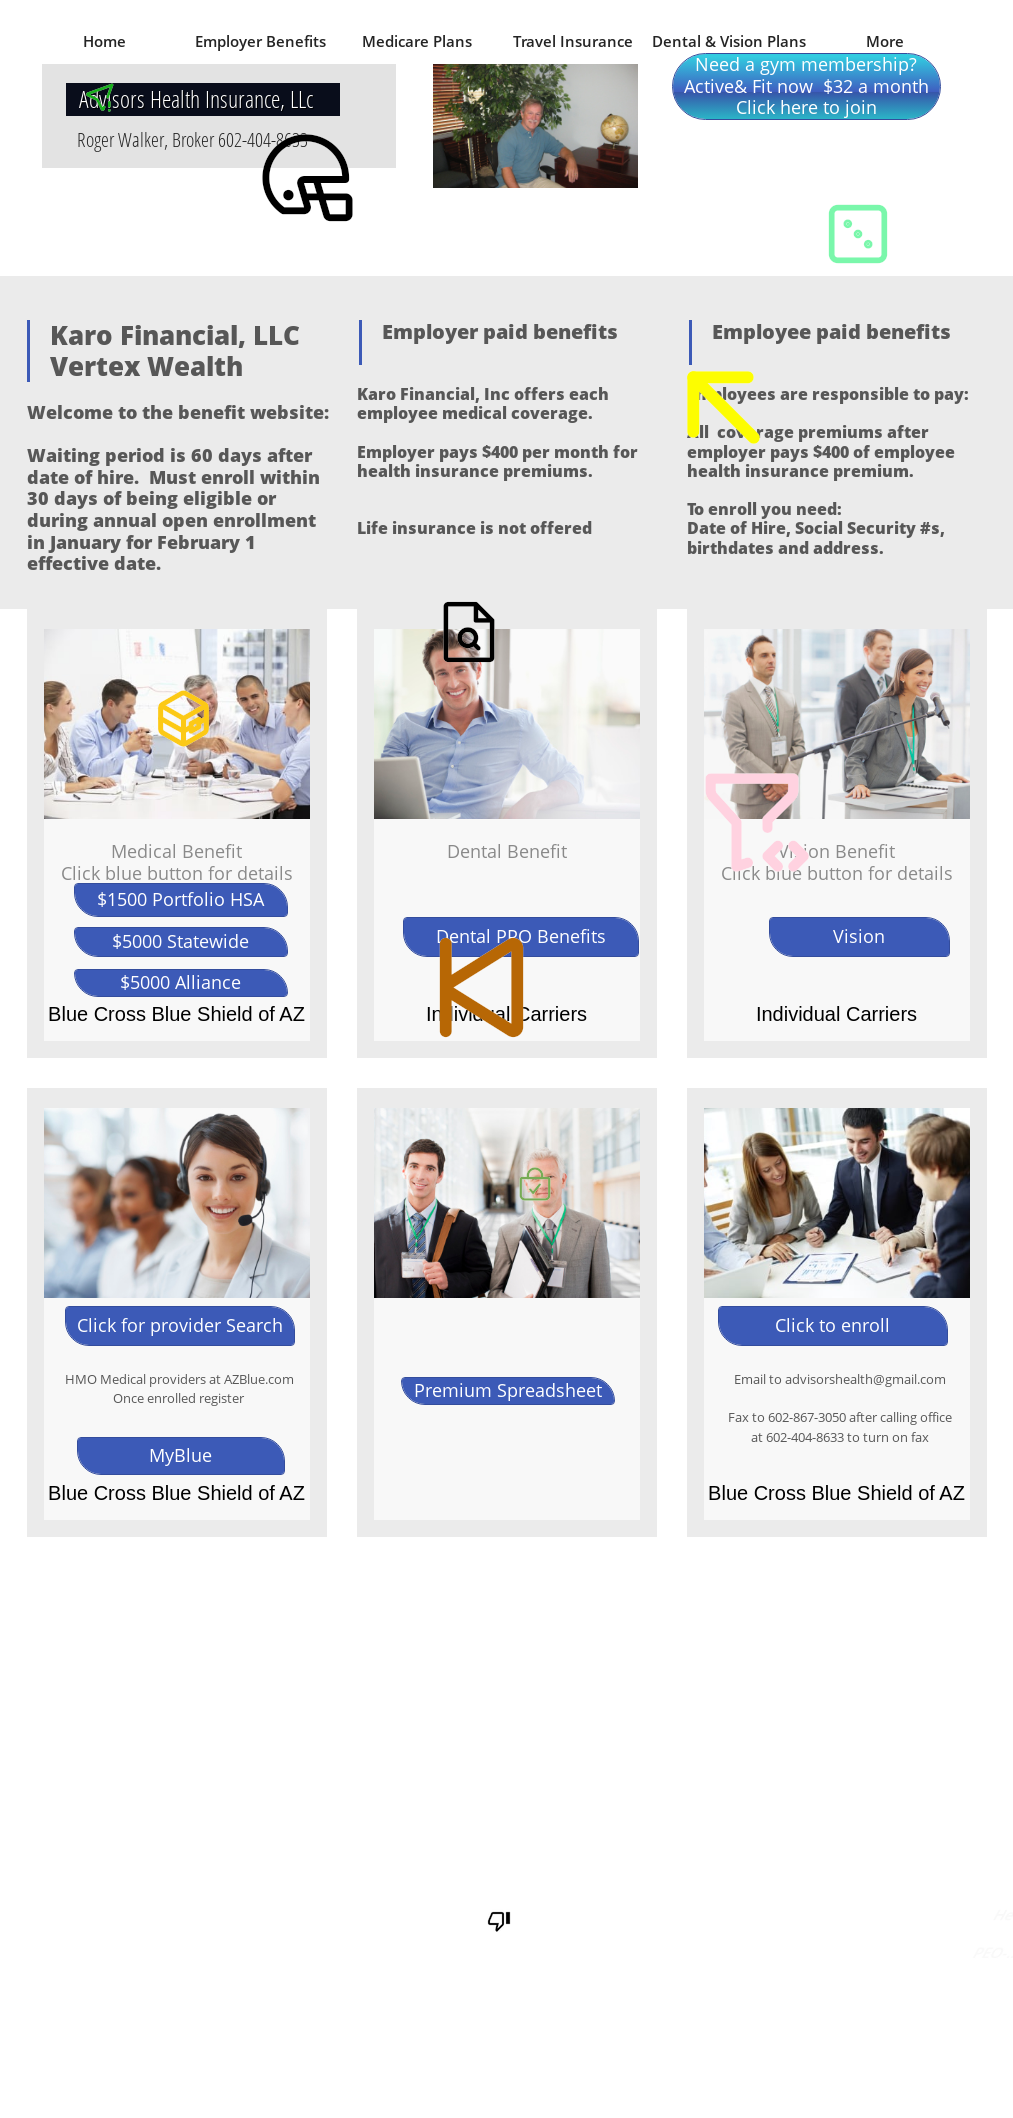 This screenshot has width=1013, height=2118. I want to click on filter results using code or custom query, so click(752, 820).